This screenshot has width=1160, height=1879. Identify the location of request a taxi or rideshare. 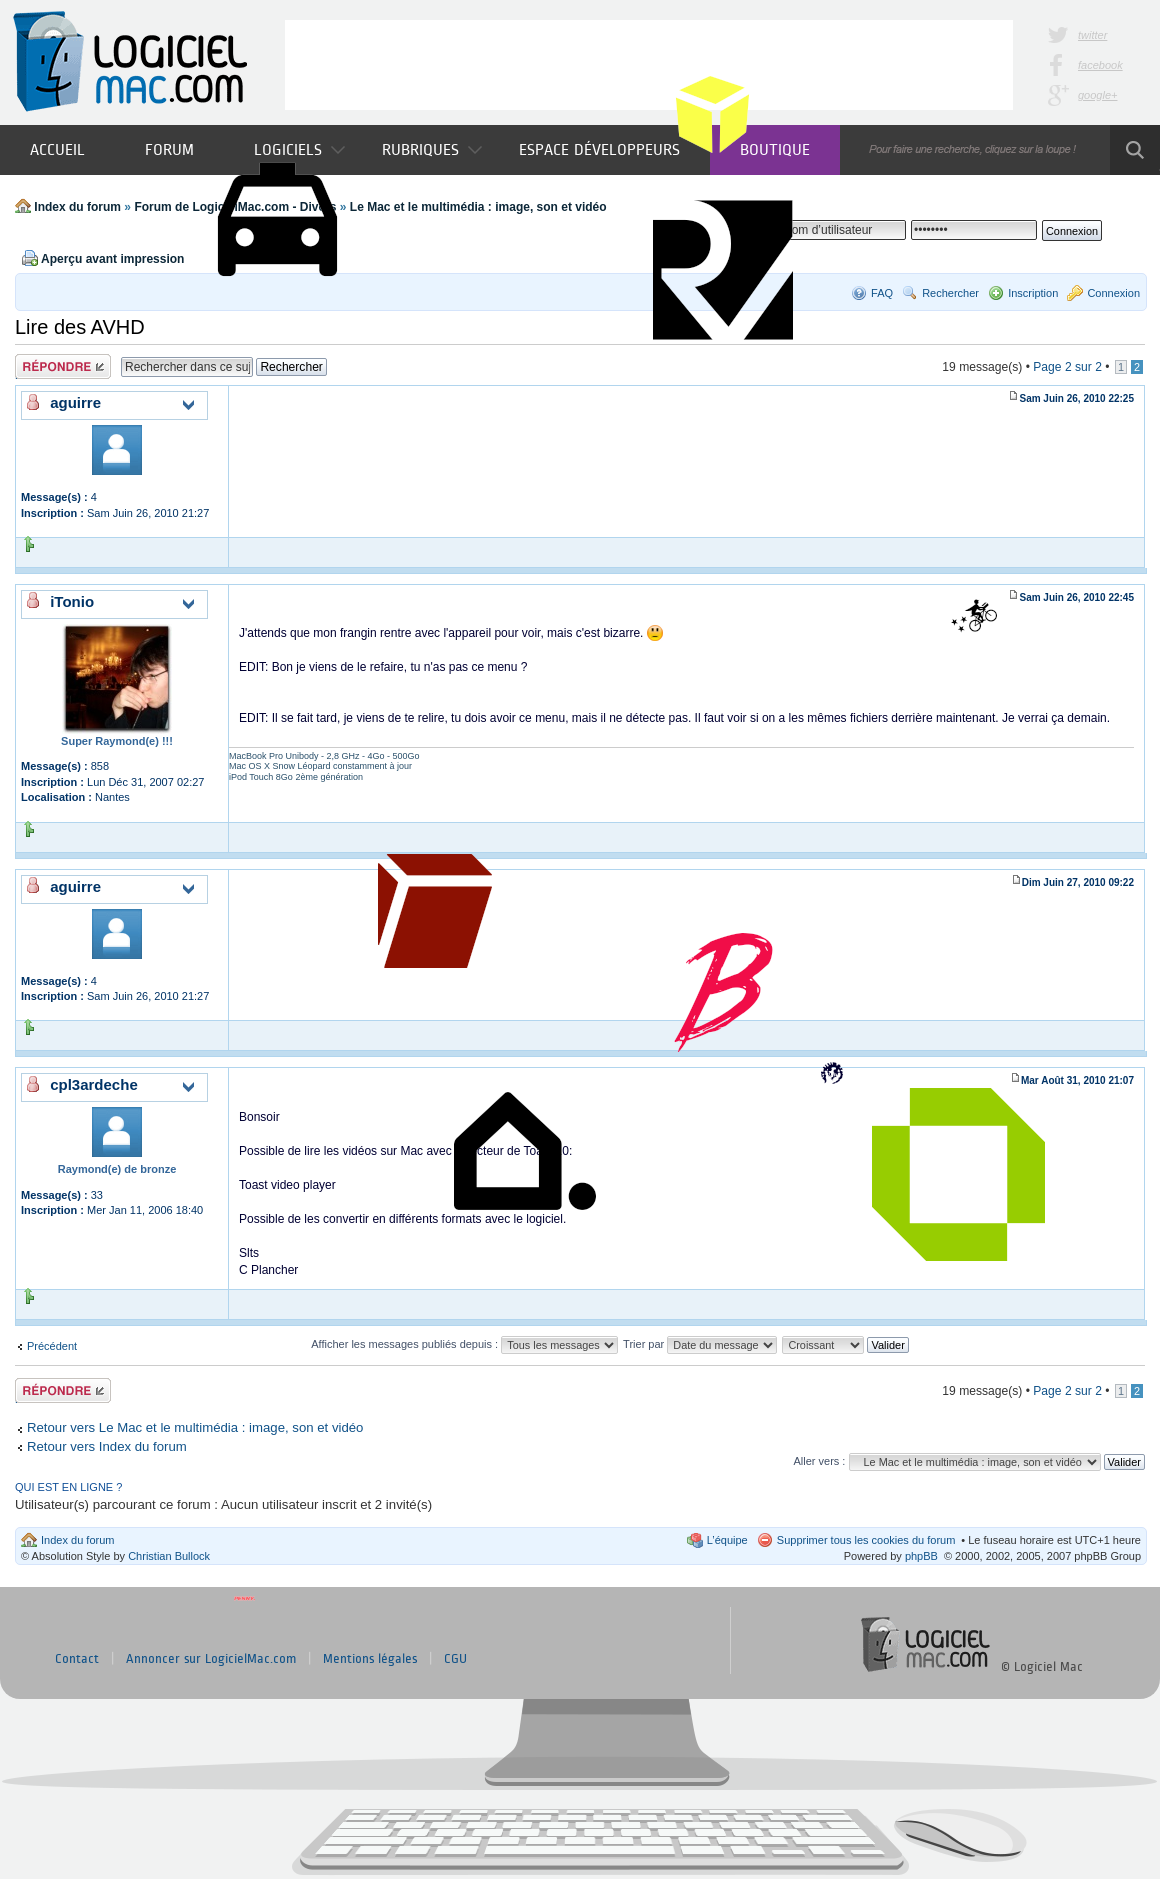
(277, 216).